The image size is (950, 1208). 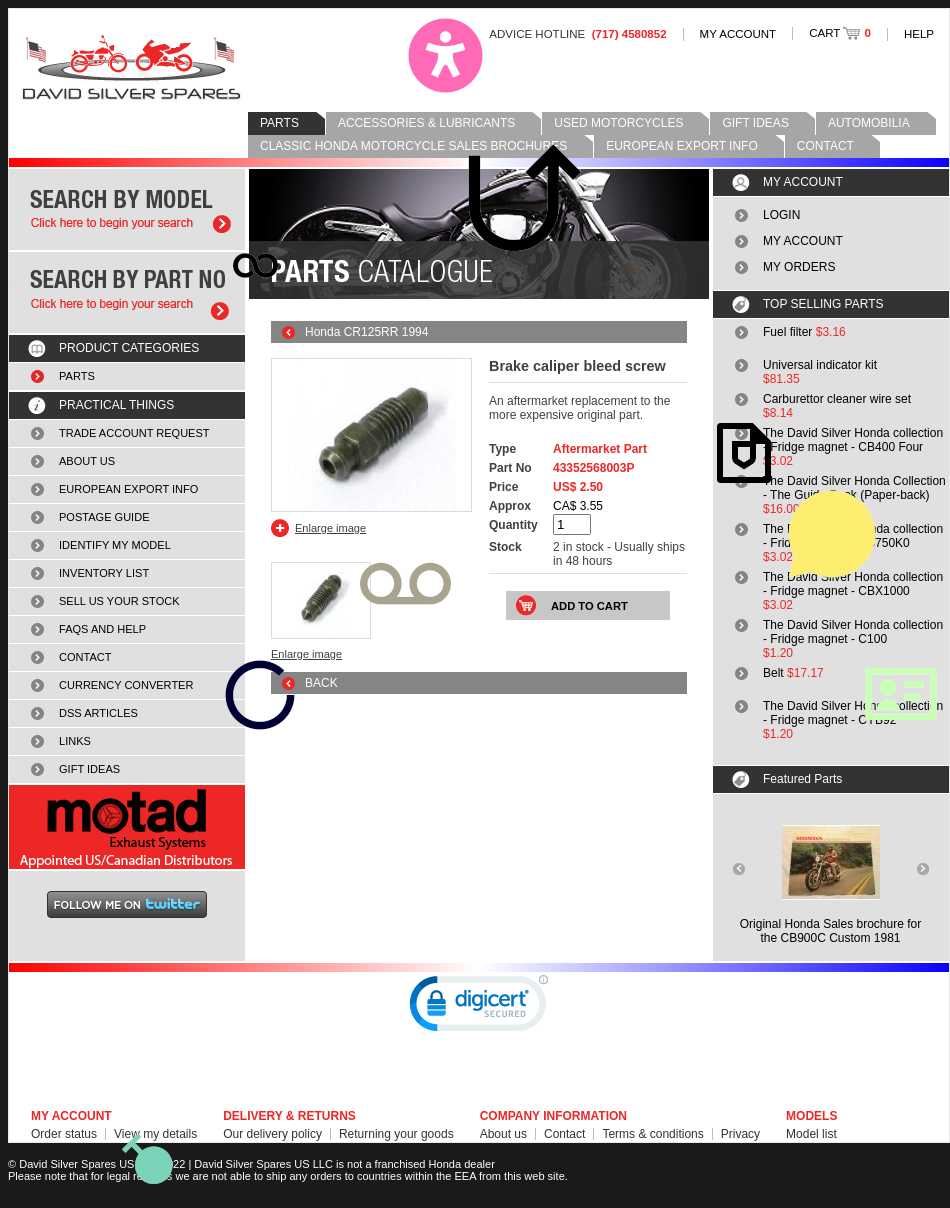 What do you see at coordinates (445, 55) in the screenshot?
I see `enable accessibility features` at bounding box center [445, 55].